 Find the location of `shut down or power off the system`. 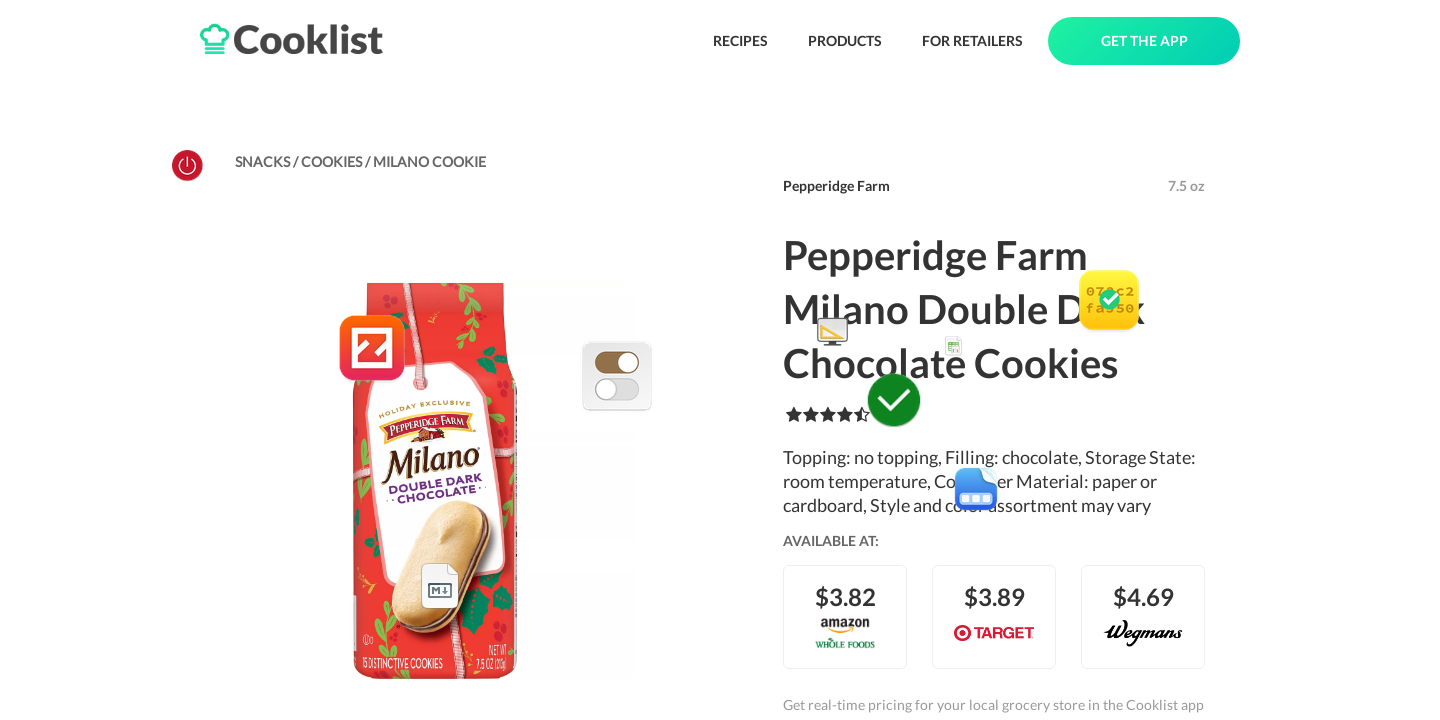

shut down or power off the system is located at coordinates (188, 166).